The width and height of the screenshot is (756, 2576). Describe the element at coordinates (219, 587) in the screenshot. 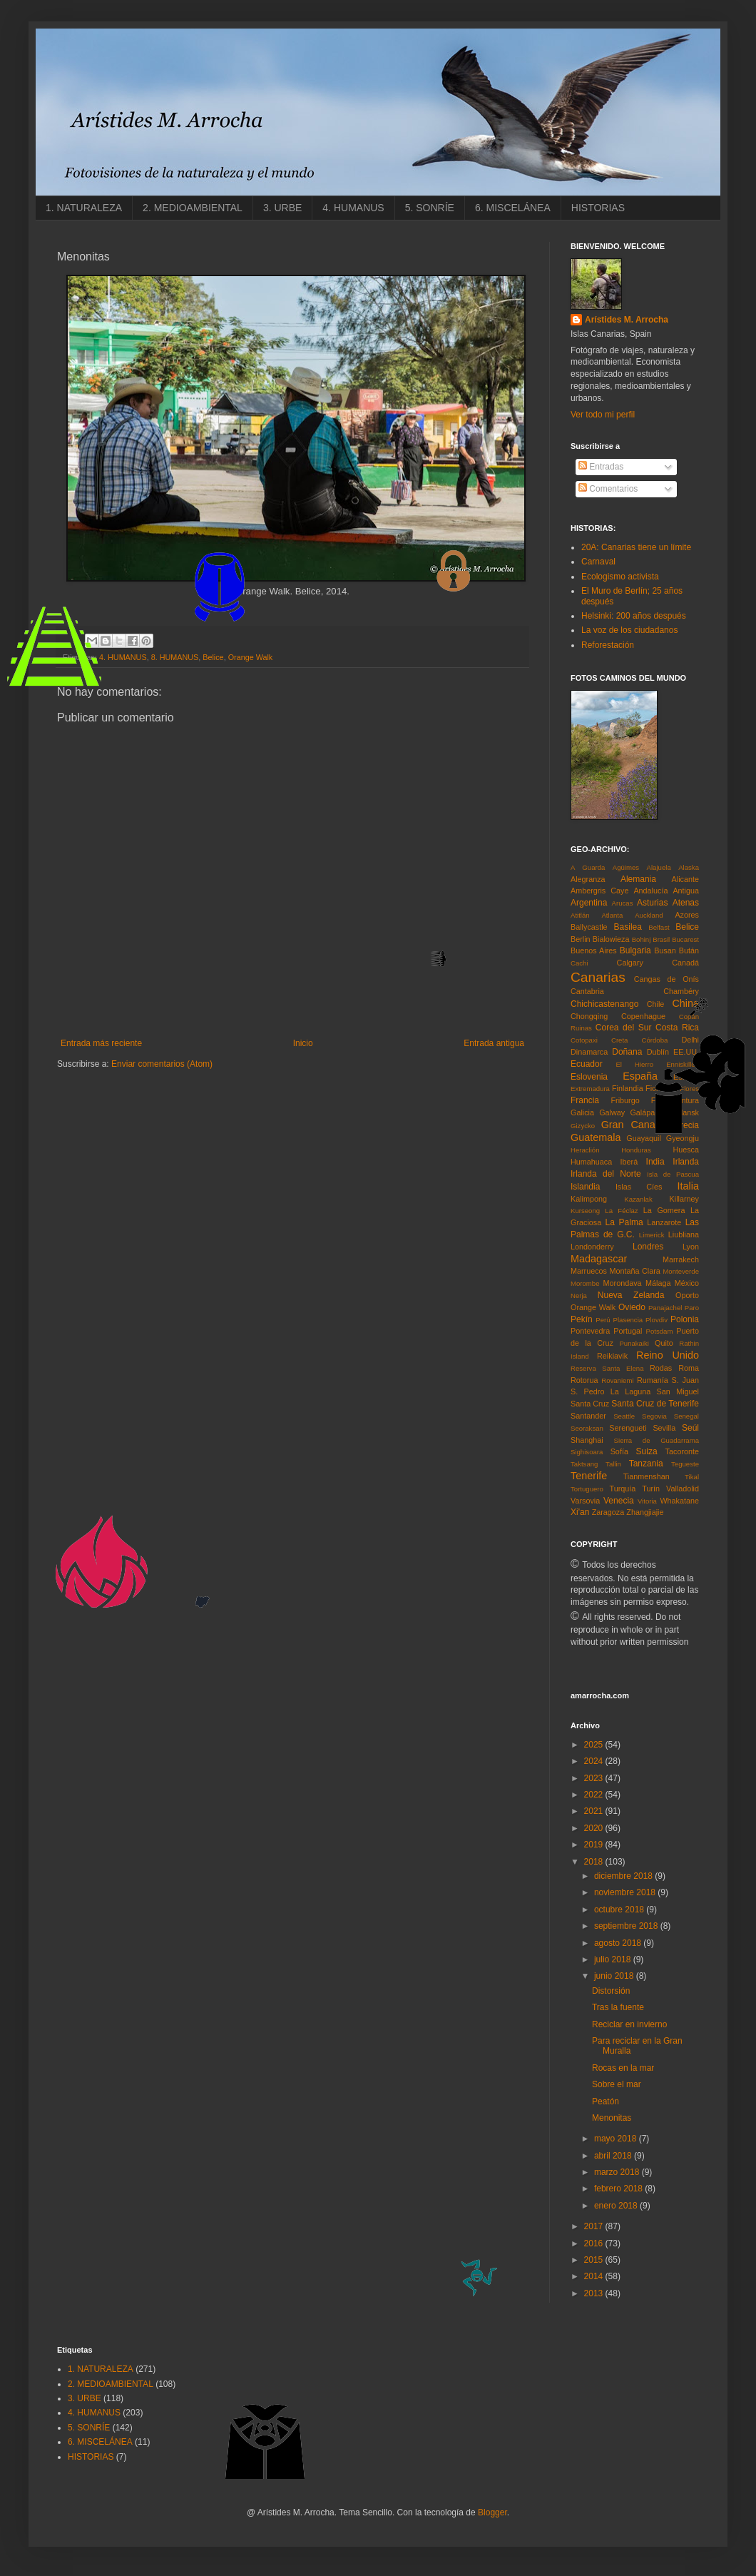

I see `equip armor or protective gear` at that location.